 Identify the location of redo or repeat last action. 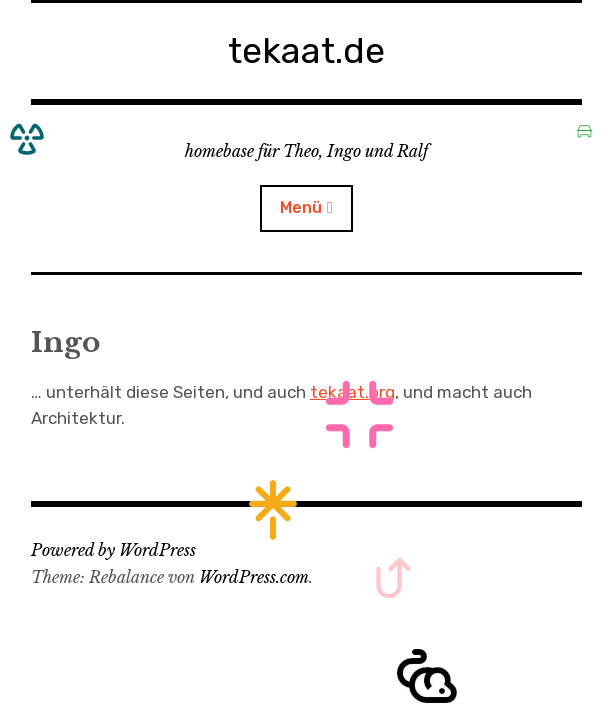
(392, 578).